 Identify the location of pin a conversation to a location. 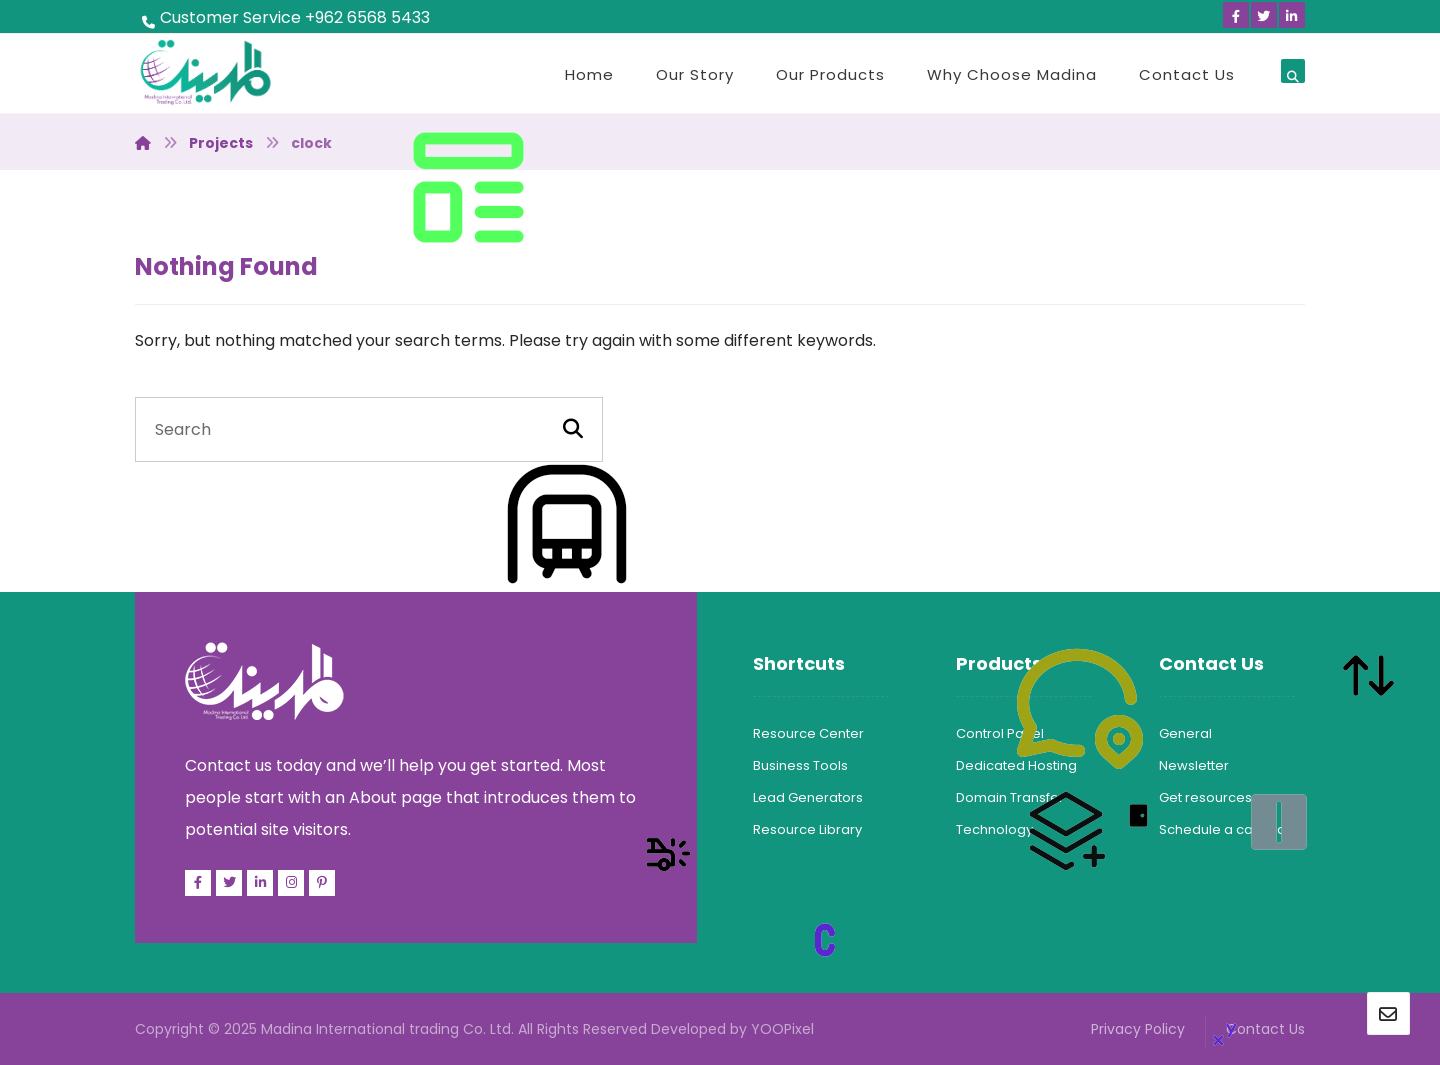
(1077, 703).